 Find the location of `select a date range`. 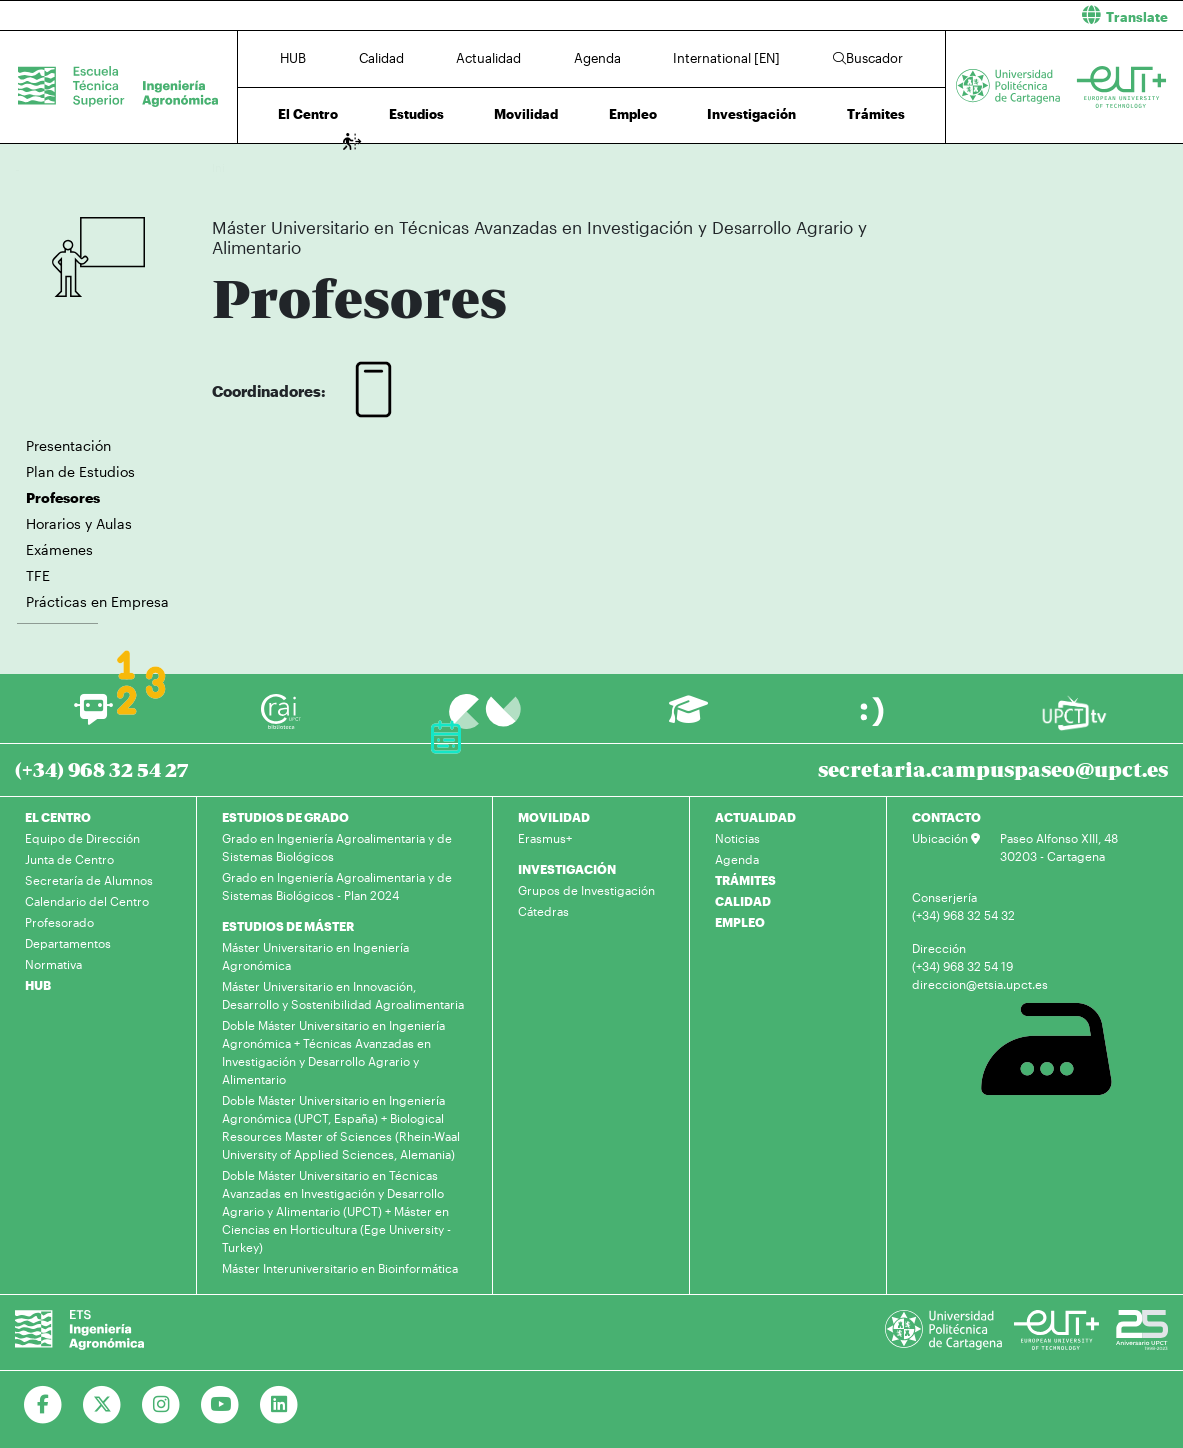

select a date range is located at coordinates (446, 737).